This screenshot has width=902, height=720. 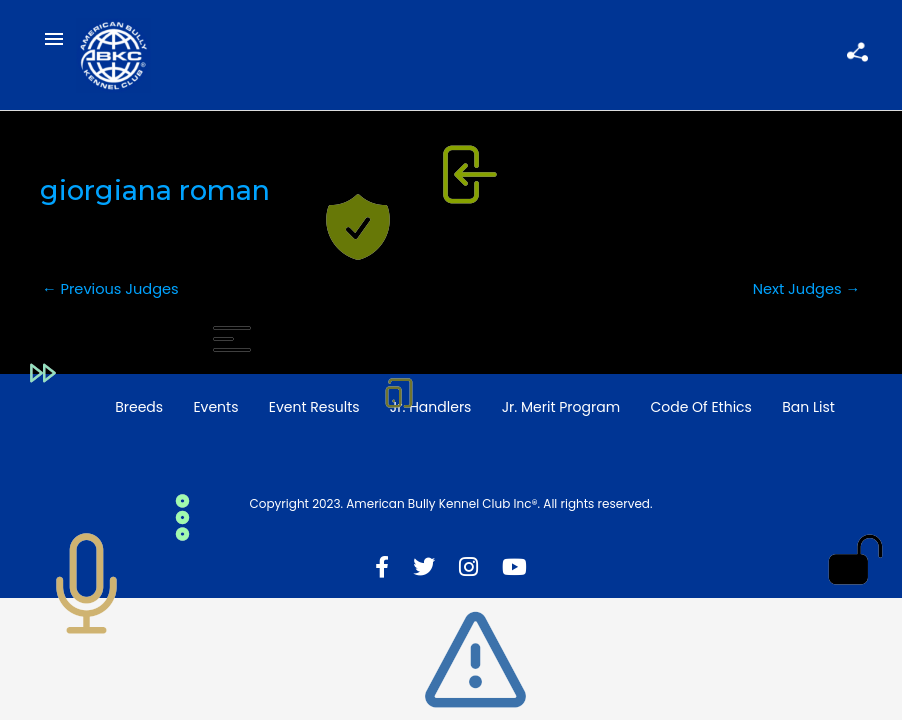 What do you see at coordinates (465, 174) in the screenshot?
I see `log in to your account` at bounding box center [465, 174].